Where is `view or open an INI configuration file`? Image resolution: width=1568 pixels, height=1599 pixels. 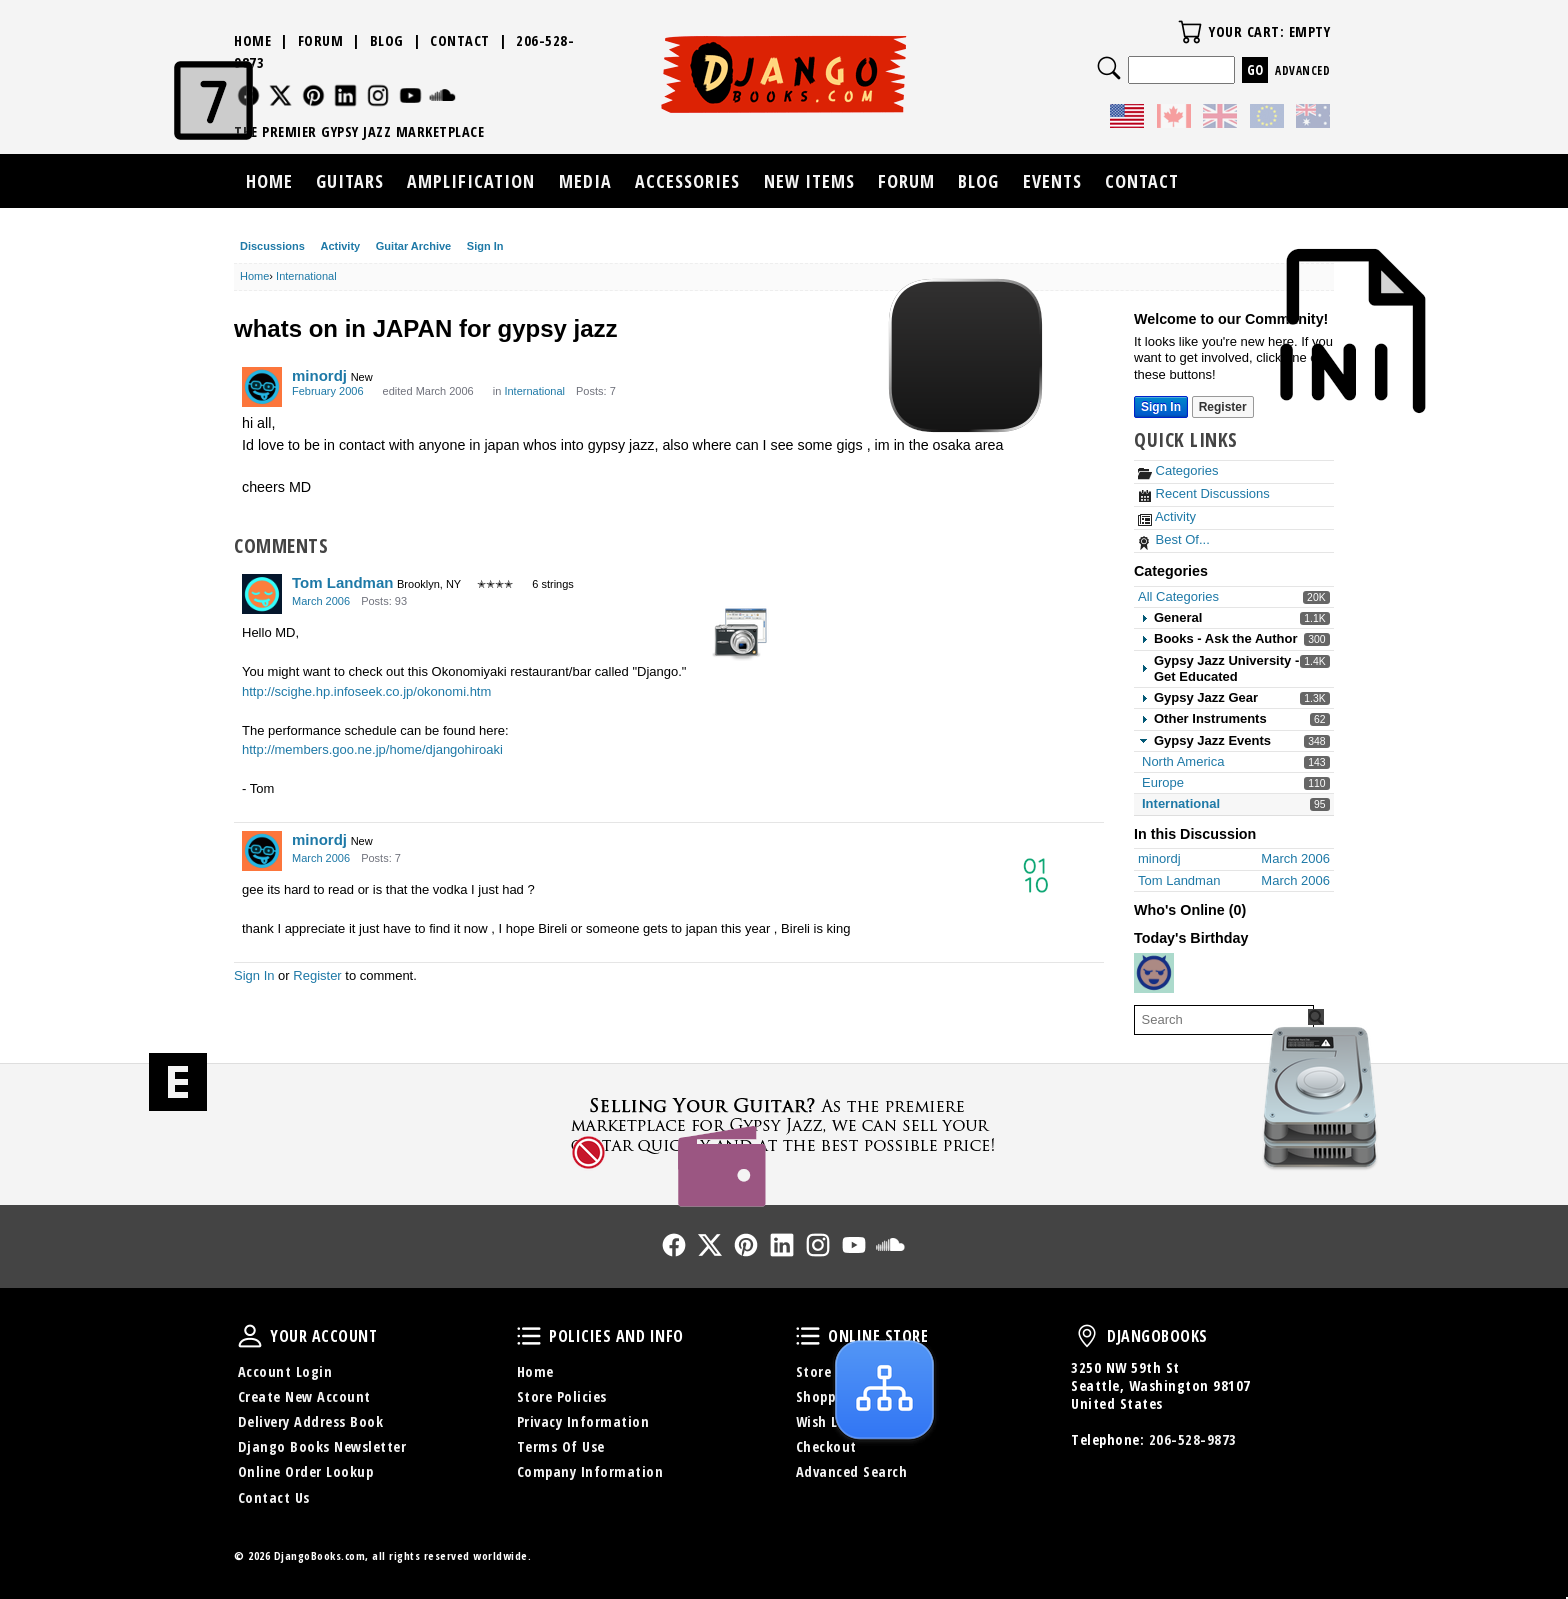 view or open an INI configuration file is located at coordinates (1356, 331).